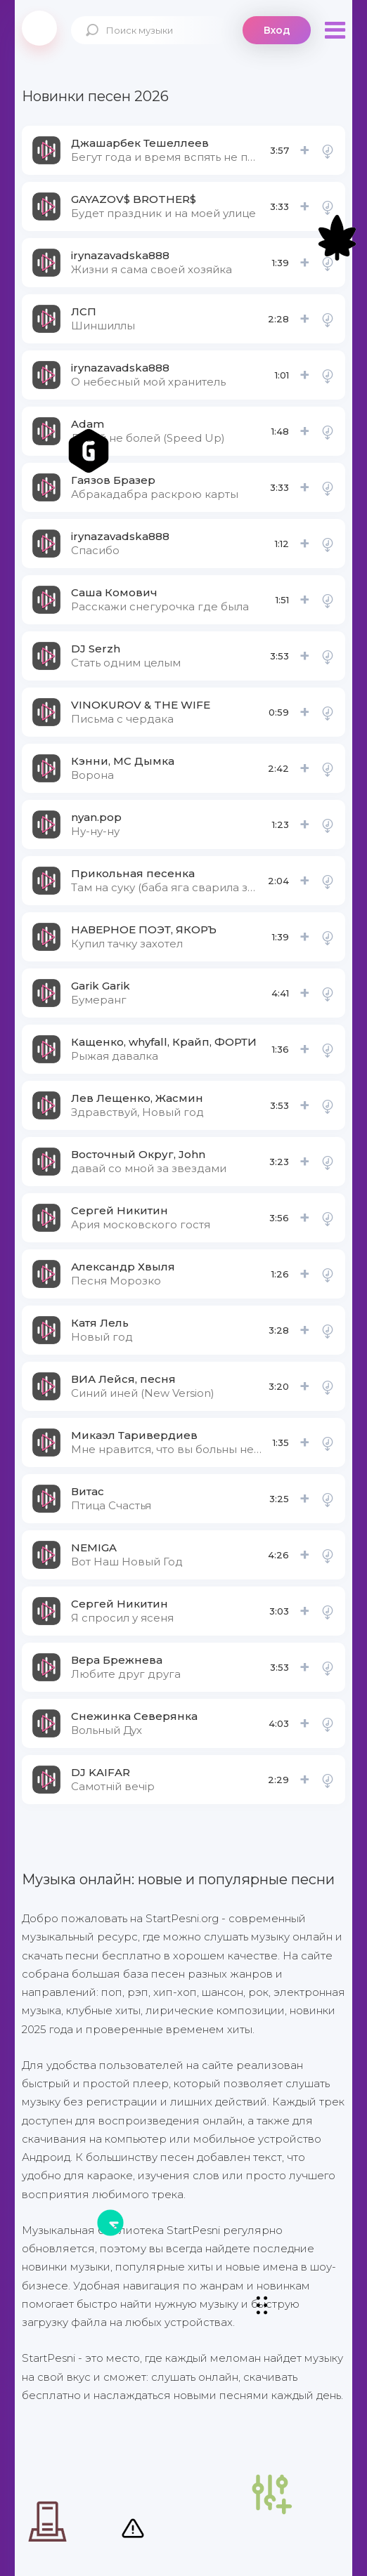 The height and width of the screenshot is (2576, 367). I want to click on view server environment settings, so click(47, 2520).